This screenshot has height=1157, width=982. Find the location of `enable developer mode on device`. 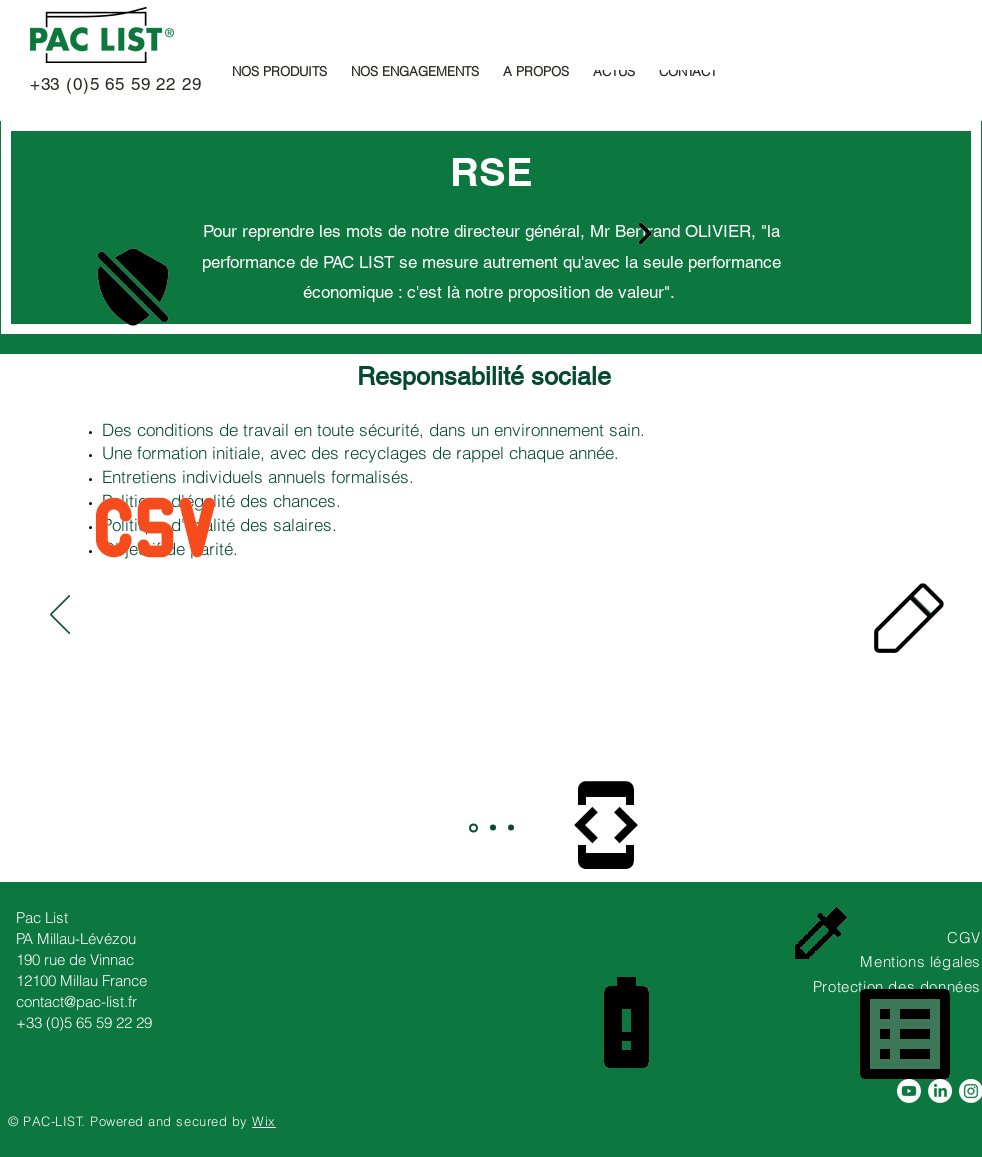

enable developer mode on device is located at coordinates (606, 825).